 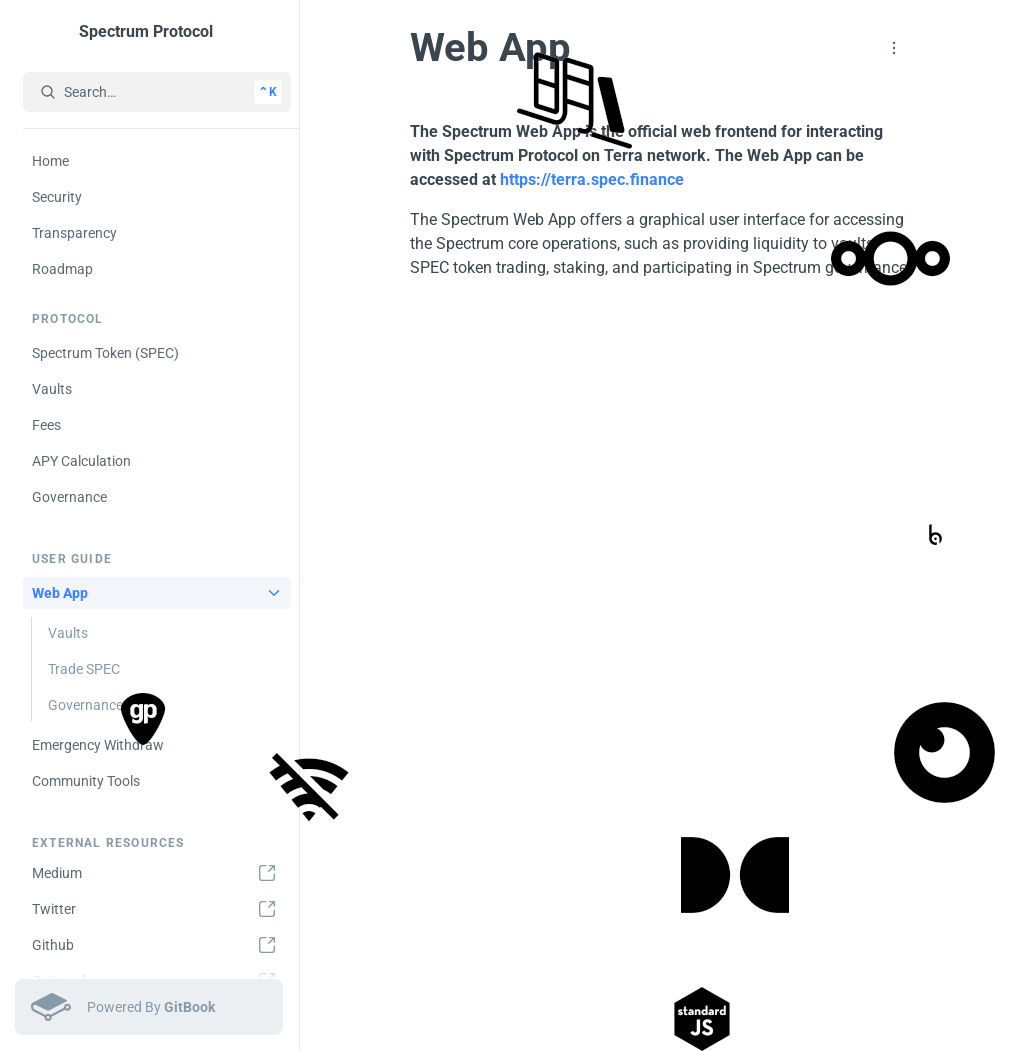 What do you see at coordinates (890, 258) in the screenshot?
I see `open nextcloud app` at bounding box center [890, 258].